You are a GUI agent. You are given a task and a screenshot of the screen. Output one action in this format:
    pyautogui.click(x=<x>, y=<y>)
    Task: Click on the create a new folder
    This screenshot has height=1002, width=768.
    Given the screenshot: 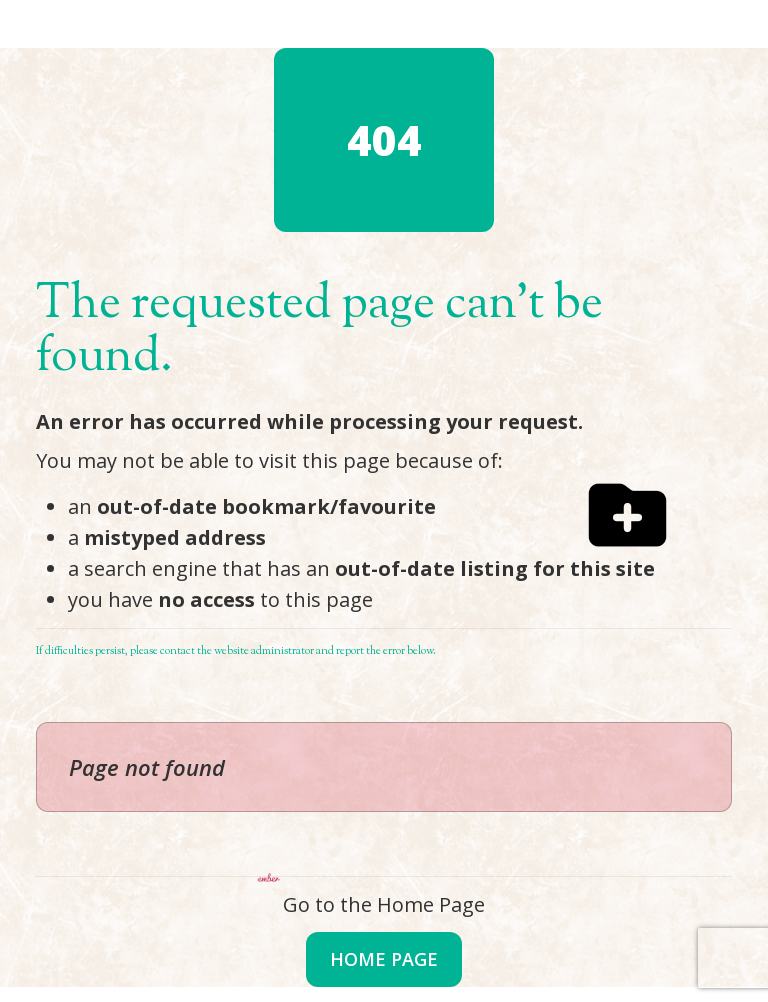 What is the action you would take?
    pyautogui.click(x=627, y=517)
    